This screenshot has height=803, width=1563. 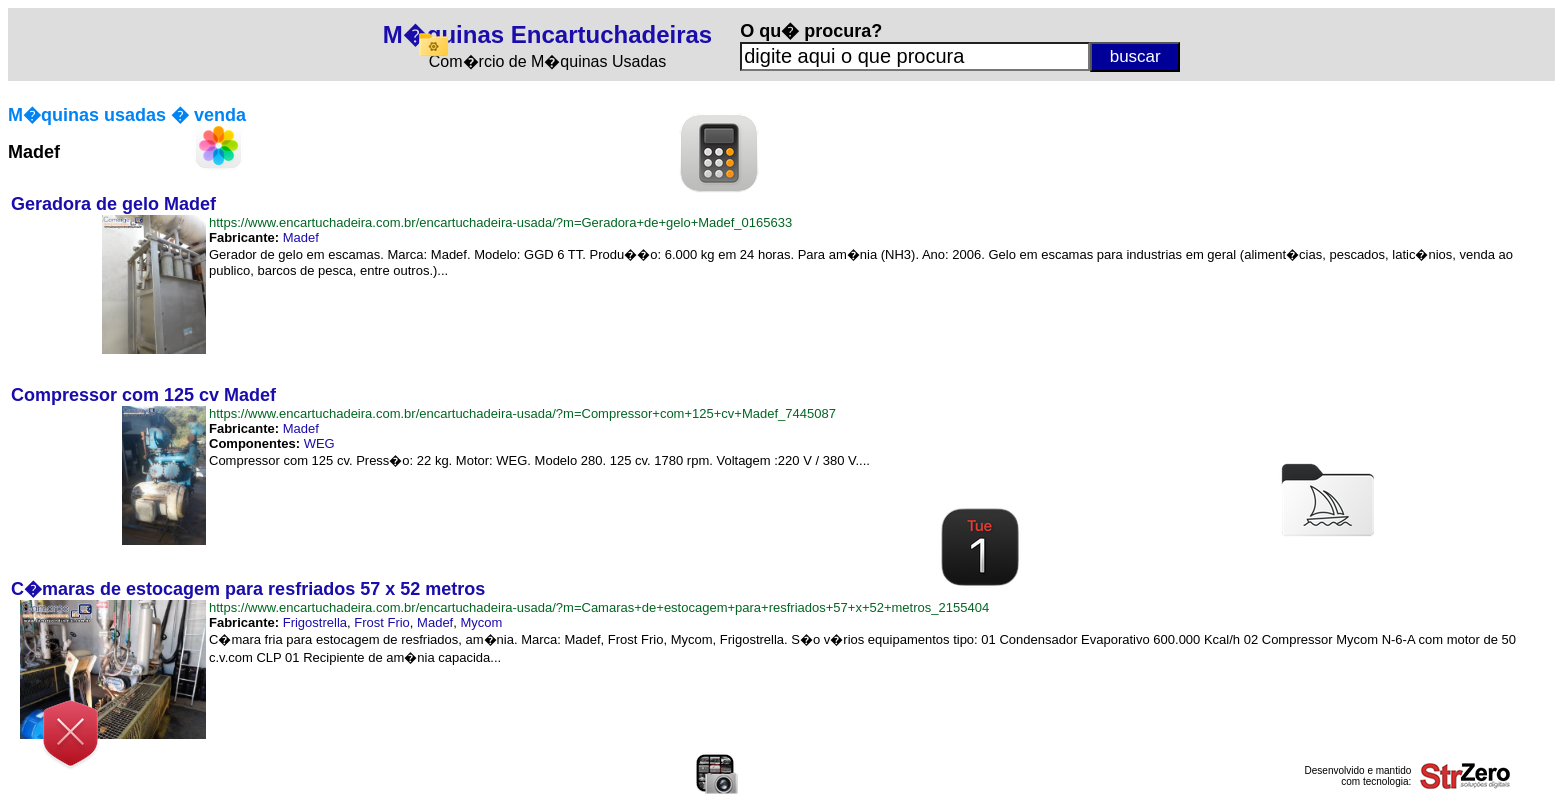 I want to click on indicates low or weak security status, so click(x=70, y=735).